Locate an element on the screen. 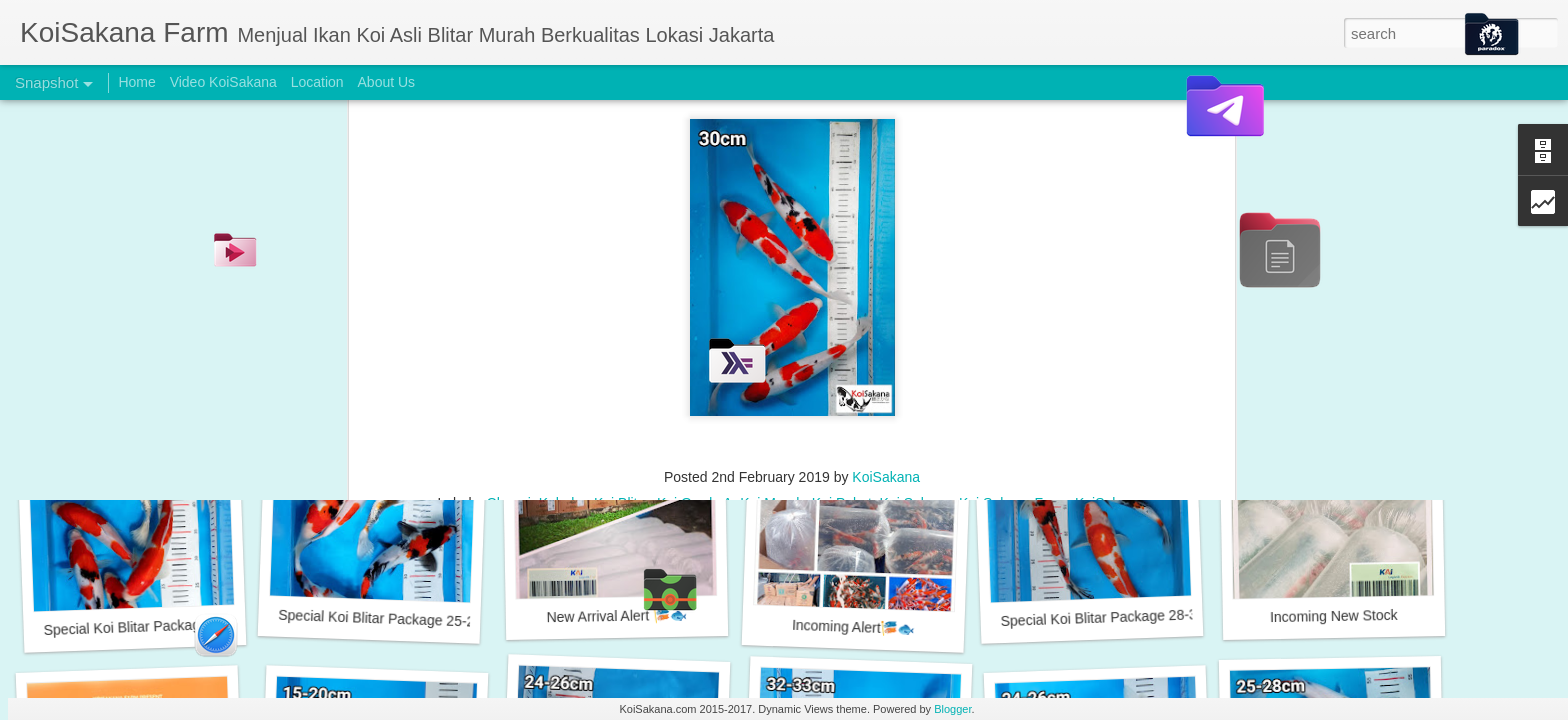 The width and height of the screenshot is (1568, 720). open microsoft stream video folder is located at coordinates (235, 251).